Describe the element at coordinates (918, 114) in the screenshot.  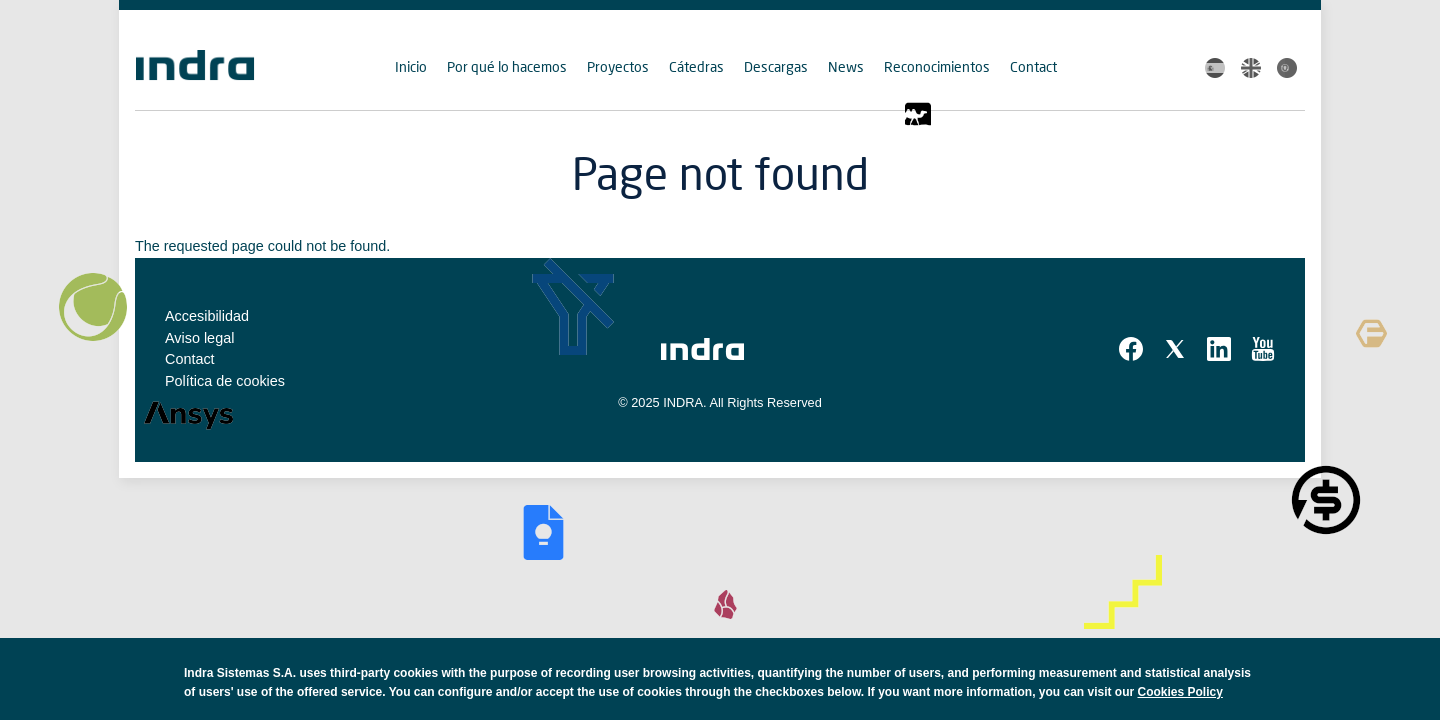
I see `OCaml programming language logo` at that location.